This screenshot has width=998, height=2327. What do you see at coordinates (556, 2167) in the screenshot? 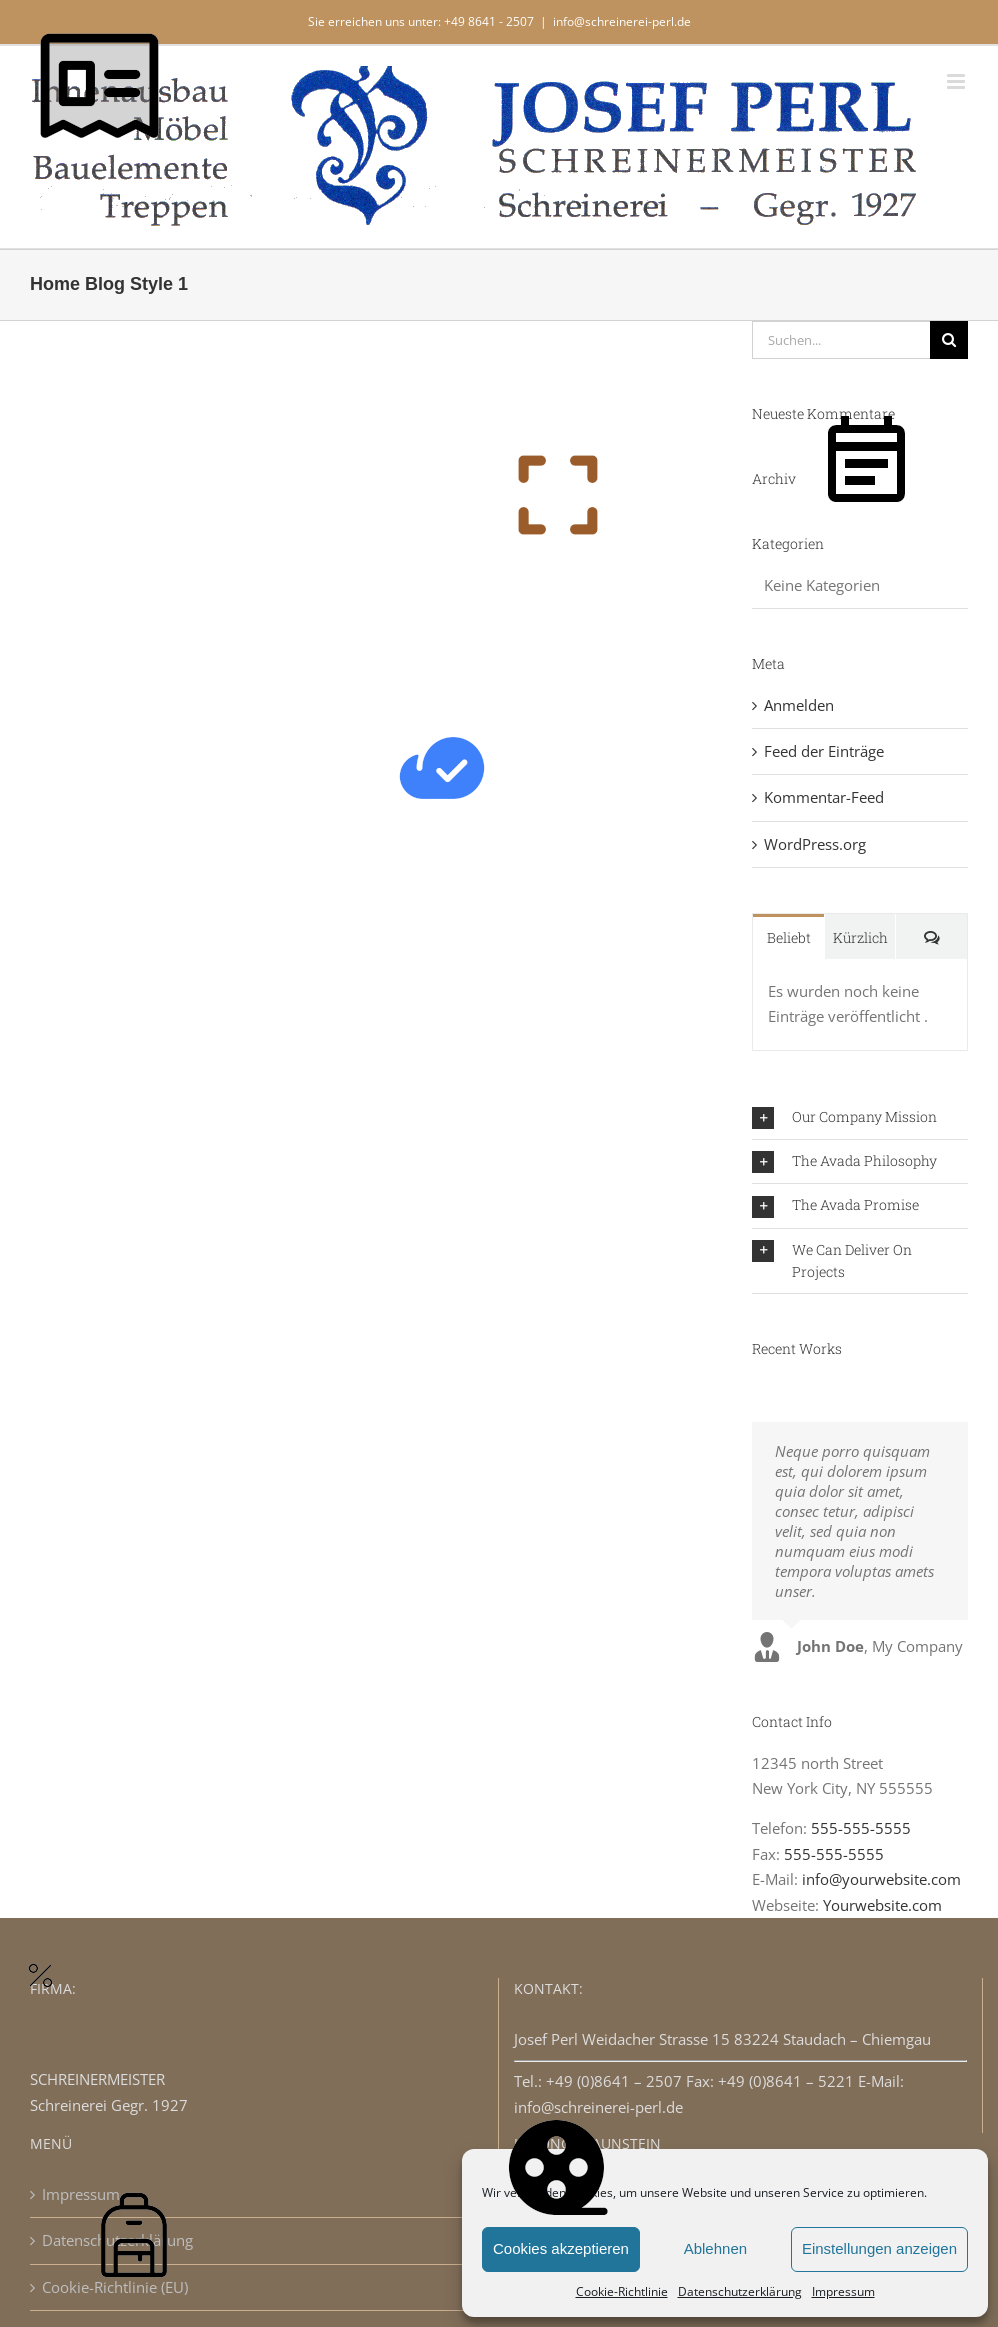
I see `access video or movie content` at bounding box center [556, 2167].